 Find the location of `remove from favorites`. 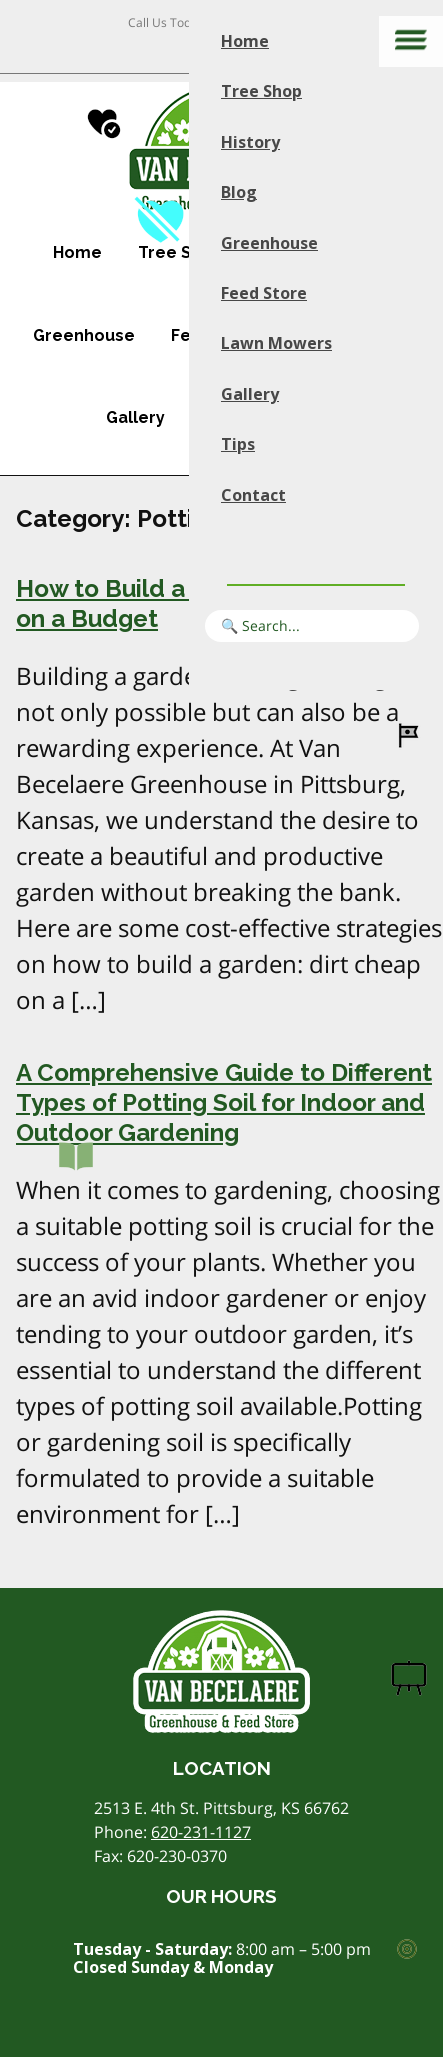

remove from favorites is located at coordinates (159, 220).